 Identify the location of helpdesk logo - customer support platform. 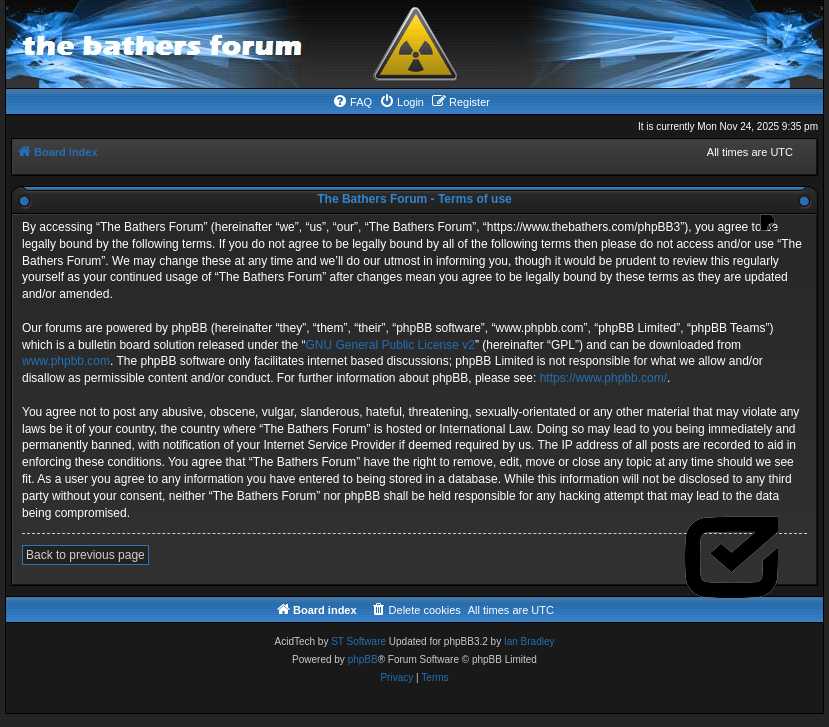
(731, 557).